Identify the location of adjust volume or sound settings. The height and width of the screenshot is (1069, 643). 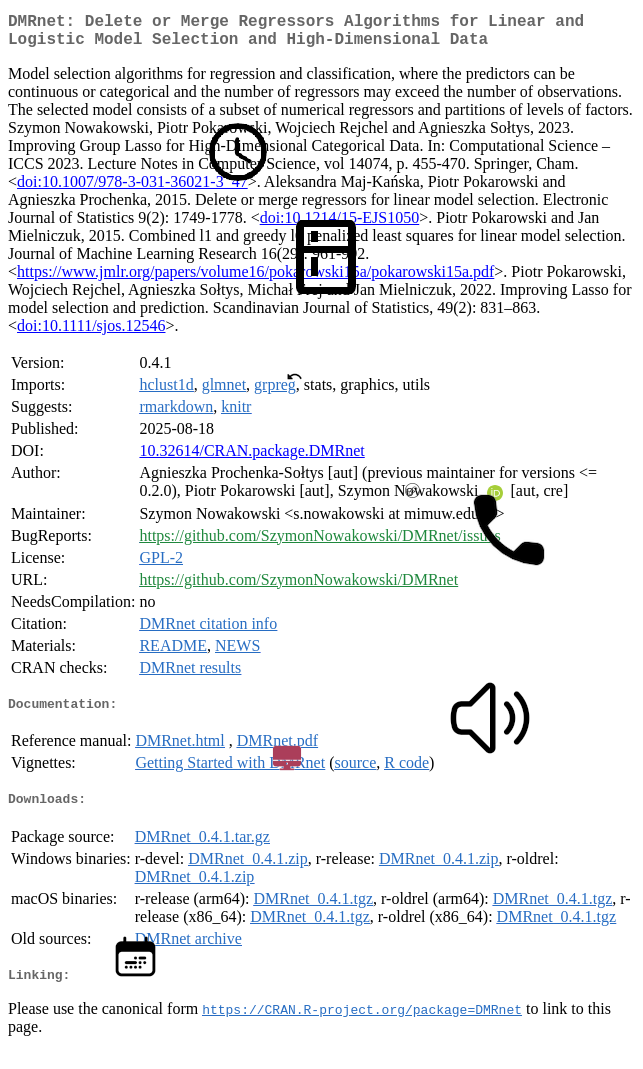
(490, 718).